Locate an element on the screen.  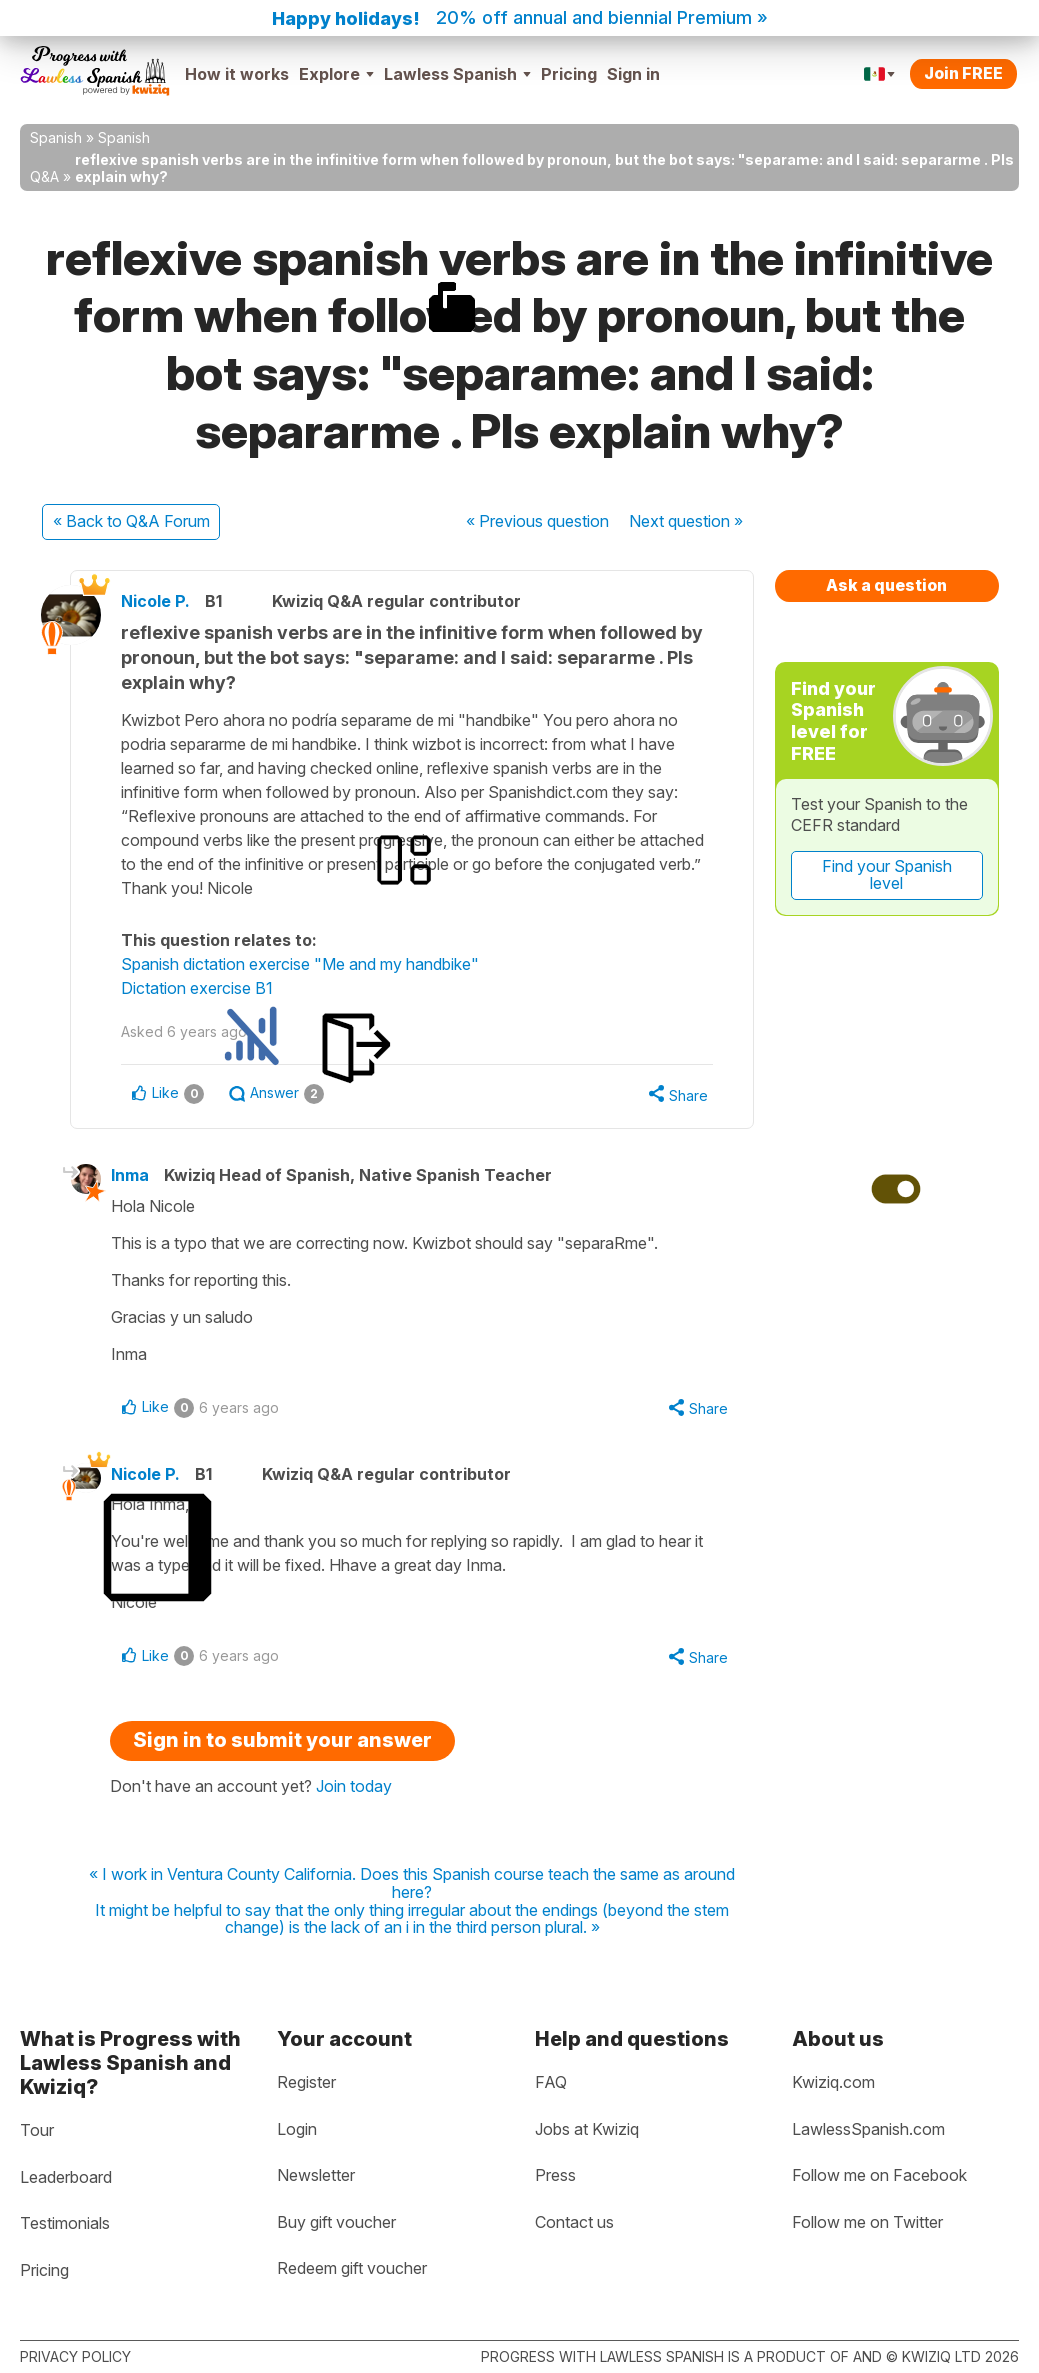
no cellular signal available is located at coordinates (253, 1037).